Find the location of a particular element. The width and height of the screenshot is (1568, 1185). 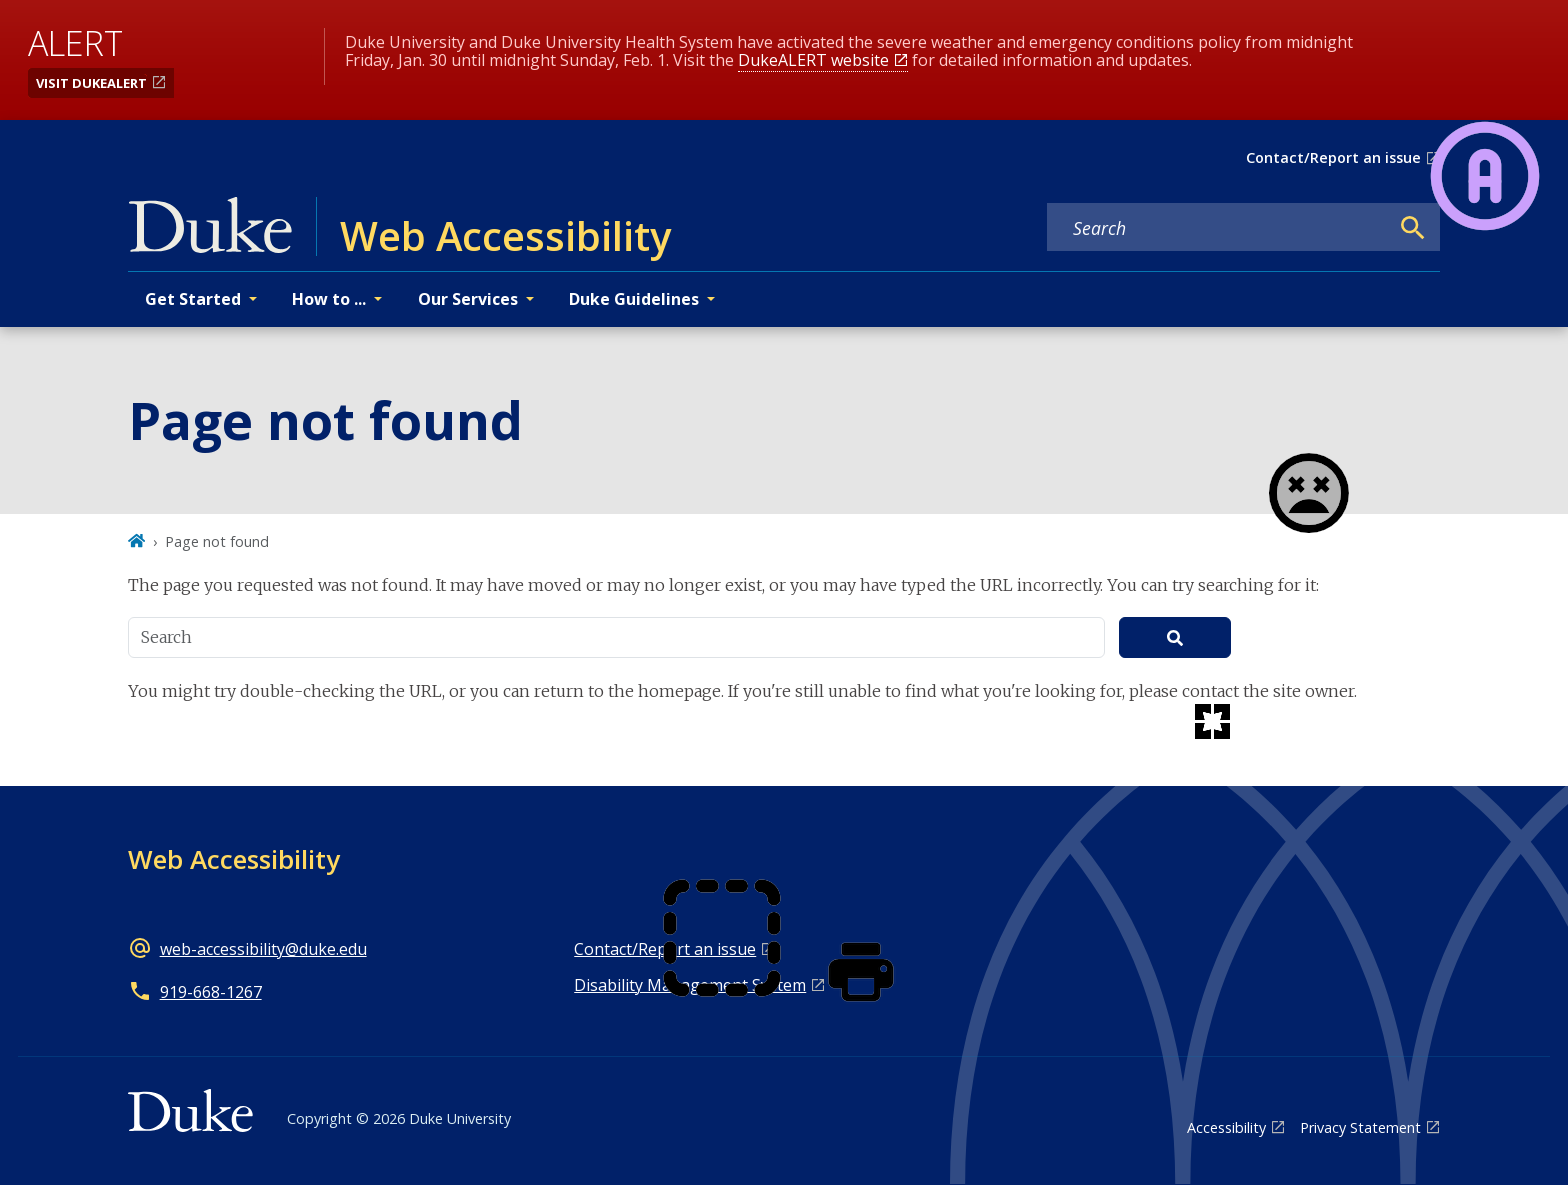

rate experience as very dissatisfied is located at coordinates (1309, 493).